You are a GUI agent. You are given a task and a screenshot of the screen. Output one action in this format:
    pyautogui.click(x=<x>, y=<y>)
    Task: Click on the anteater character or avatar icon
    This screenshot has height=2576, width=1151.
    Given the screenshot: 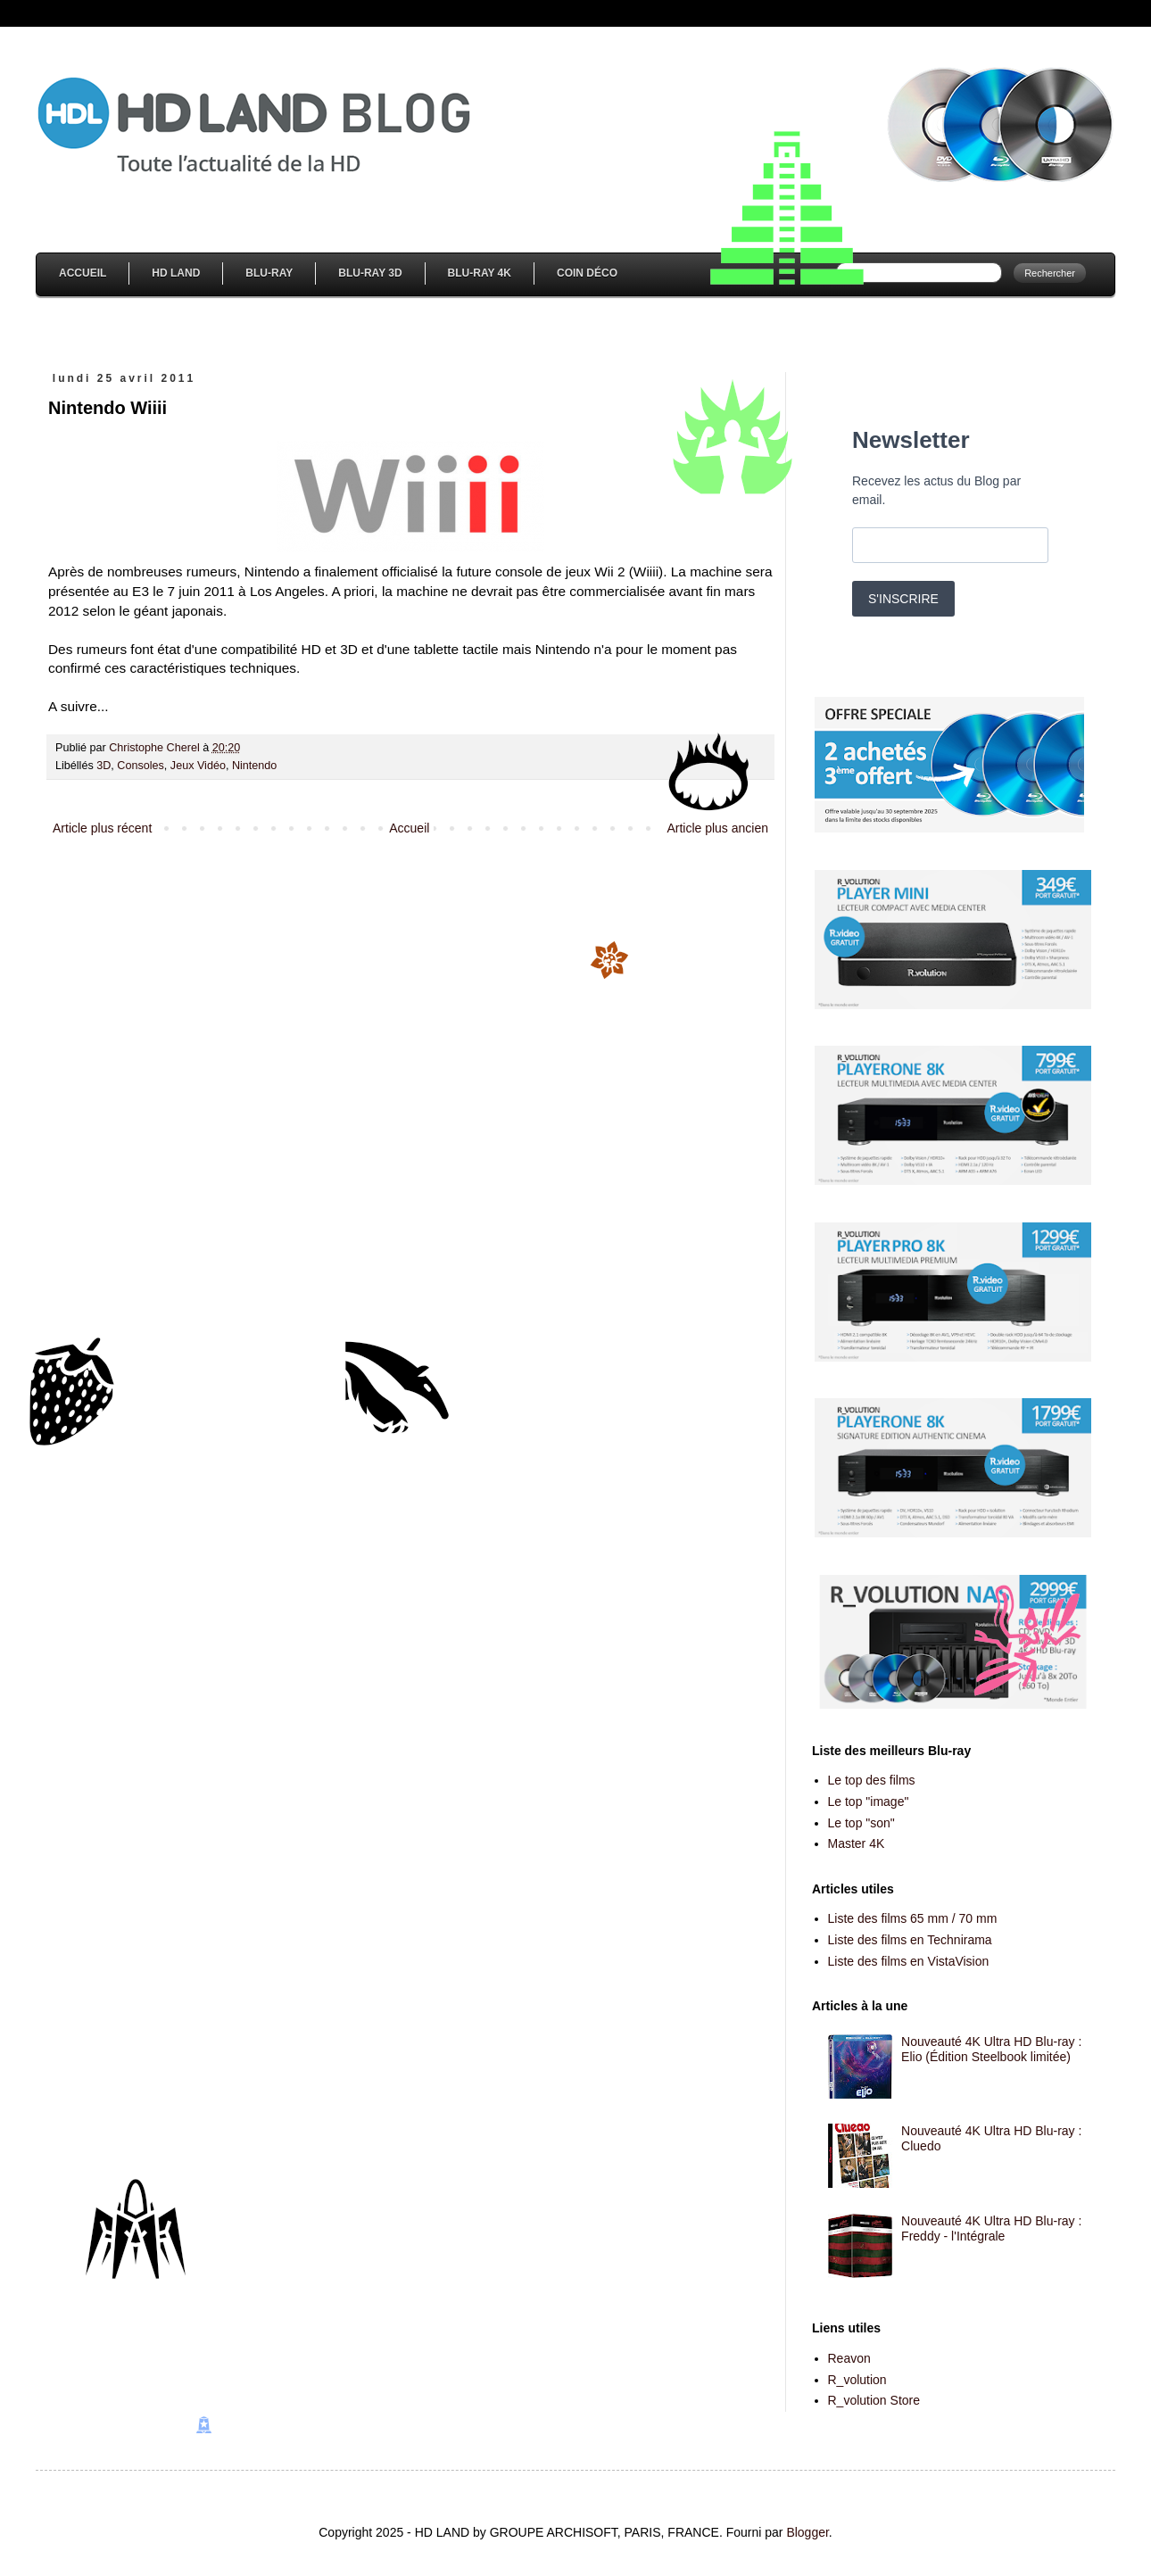 What is the action you would take?
    pyautogui.click(x=397, y=1387)
    